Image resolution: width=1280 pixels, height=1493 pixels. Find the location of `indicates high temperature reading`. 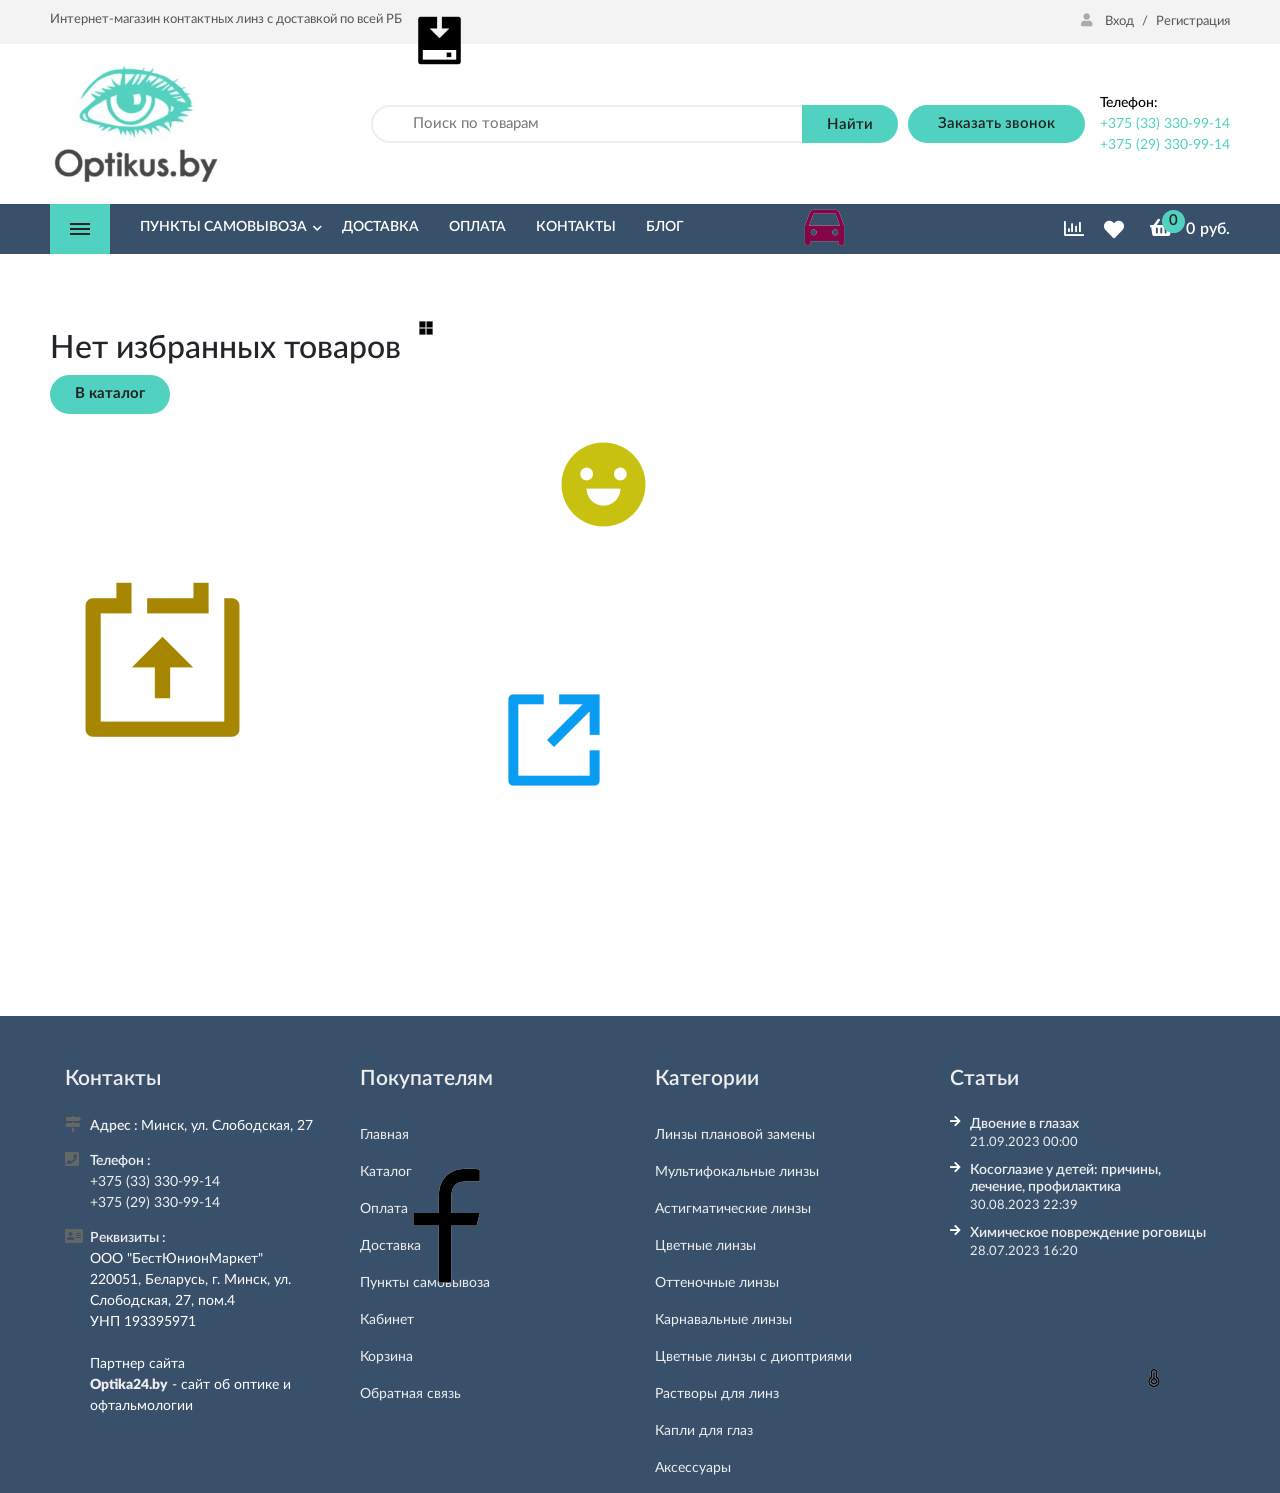

indicates high temperature reading is located at coordinates (1154, 1378).